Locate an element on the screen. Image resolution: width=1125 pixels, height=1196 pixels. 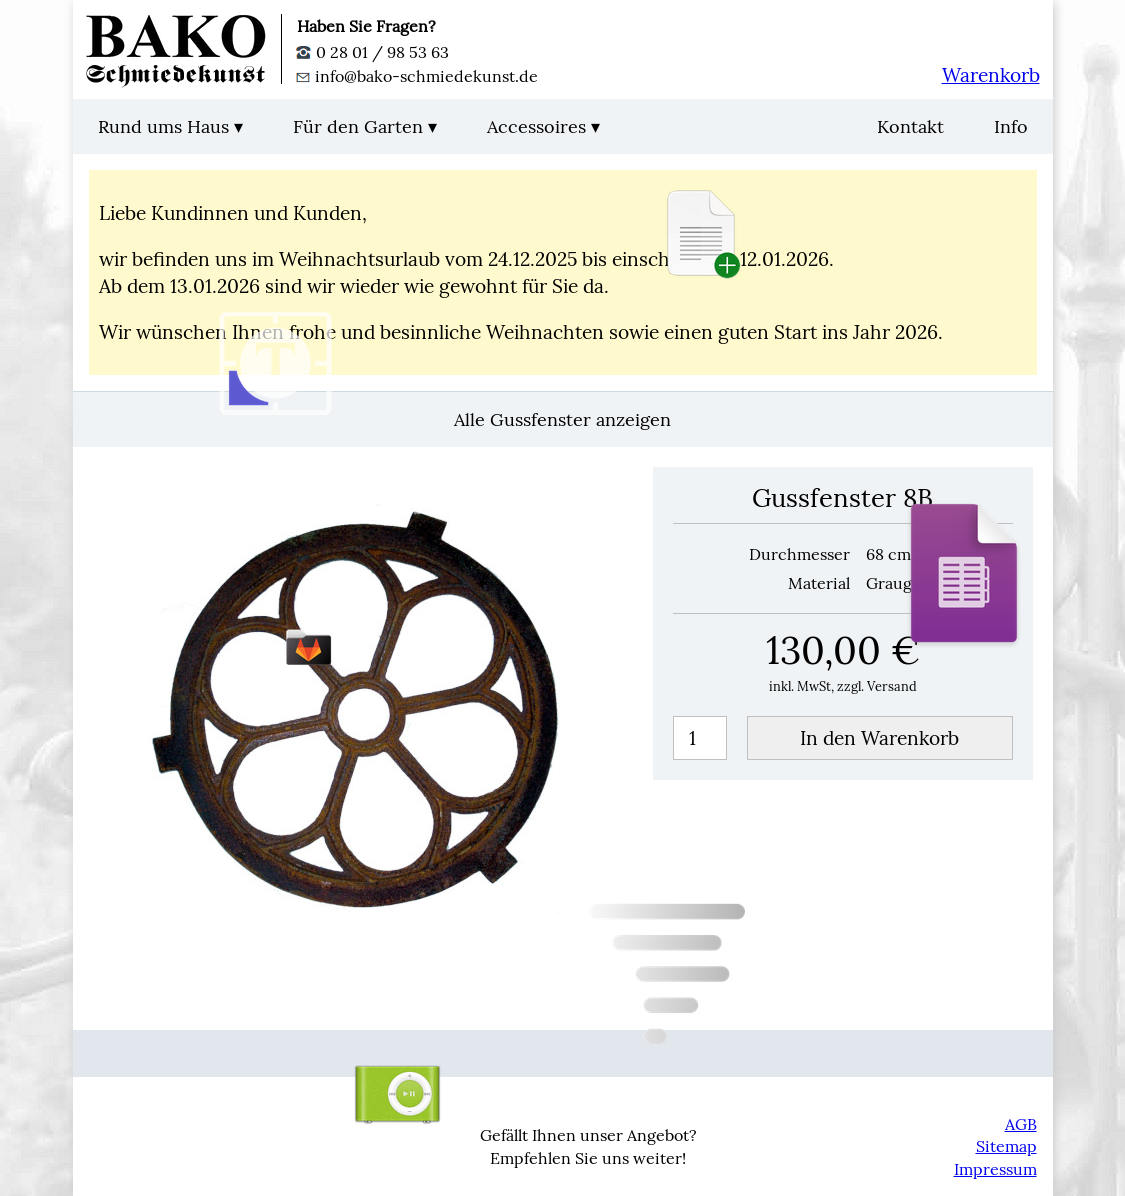
indicates tornado or severe storm warning is located at coordinates (667, 974).